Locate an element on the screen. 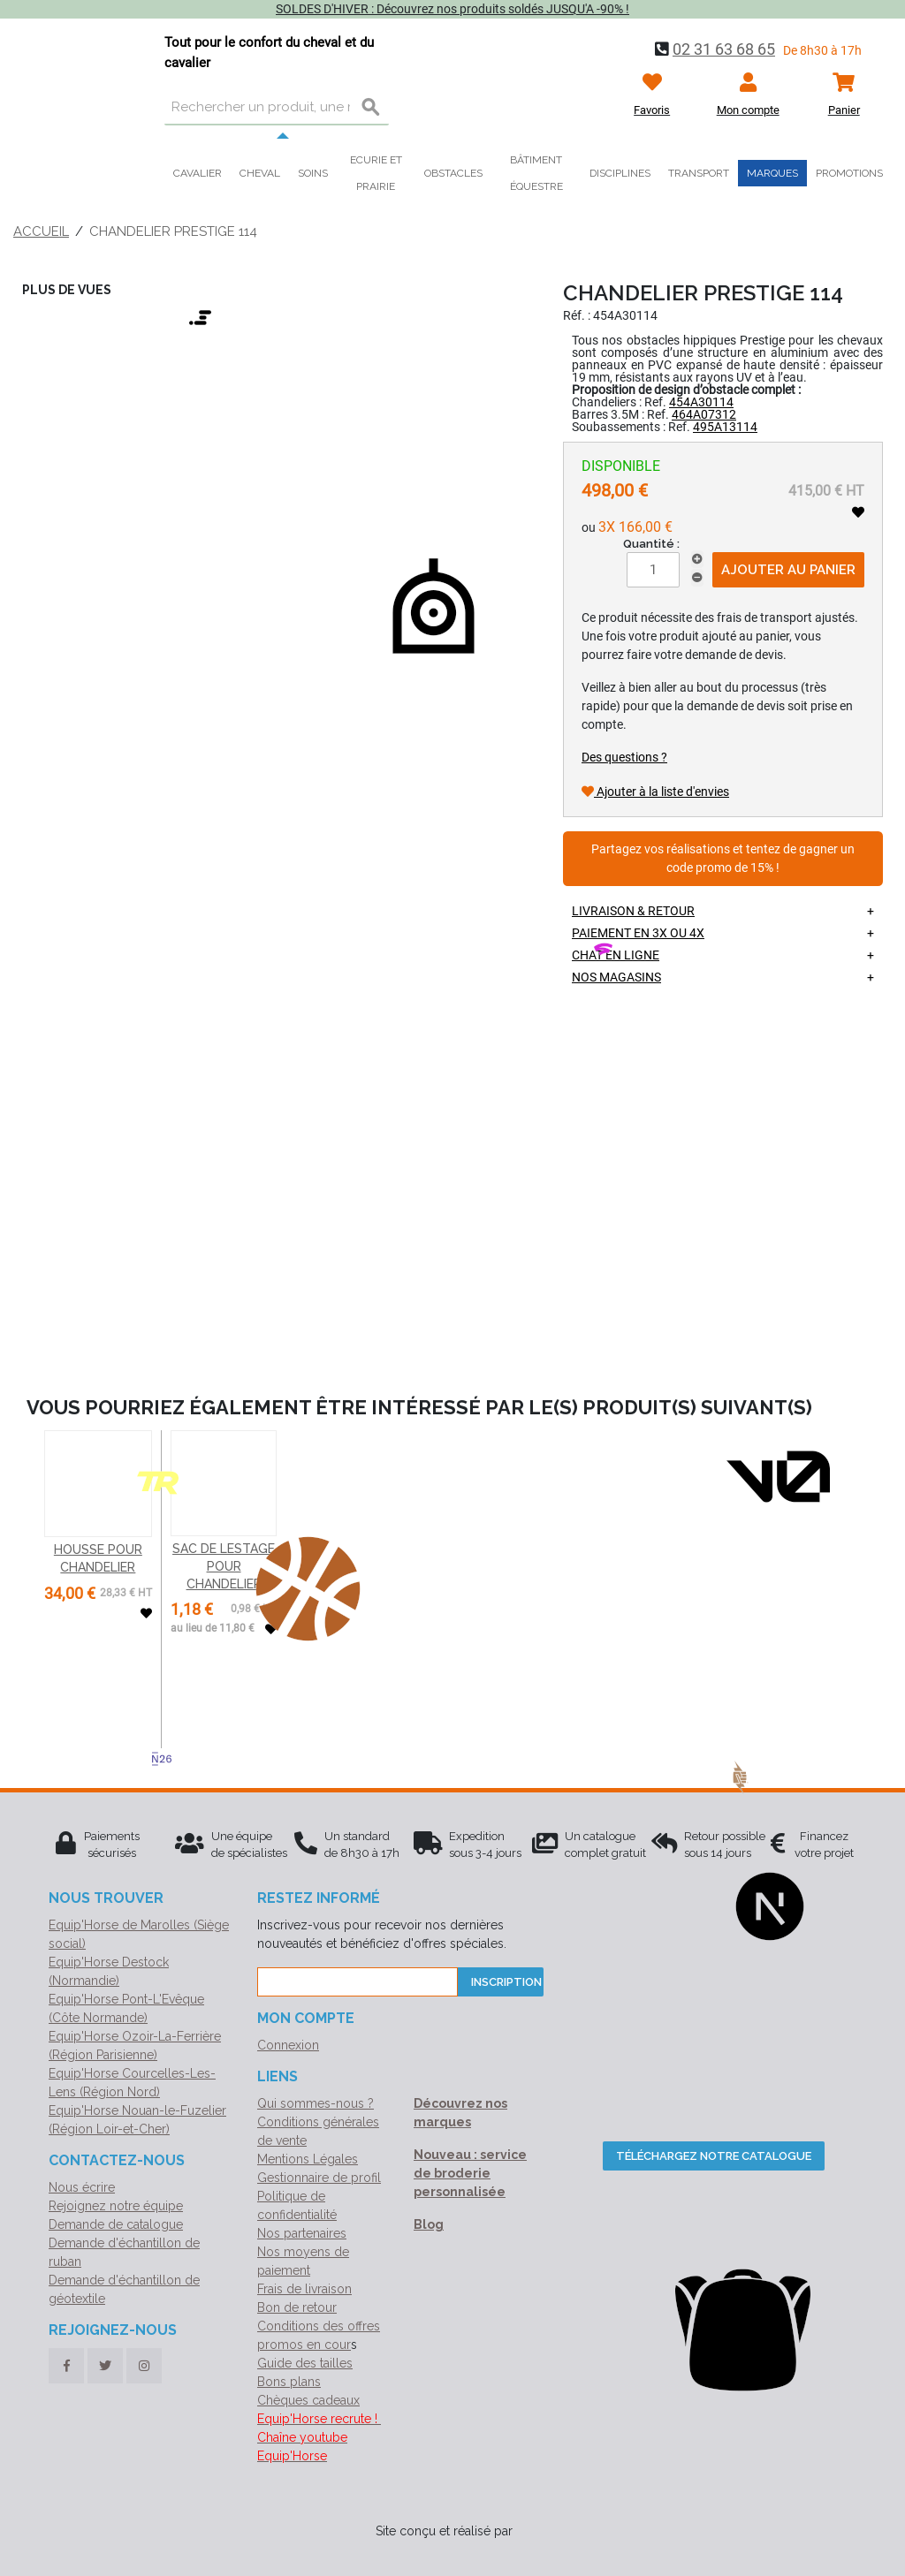  access sports scores and updates is located at coordinates (308, 1588).